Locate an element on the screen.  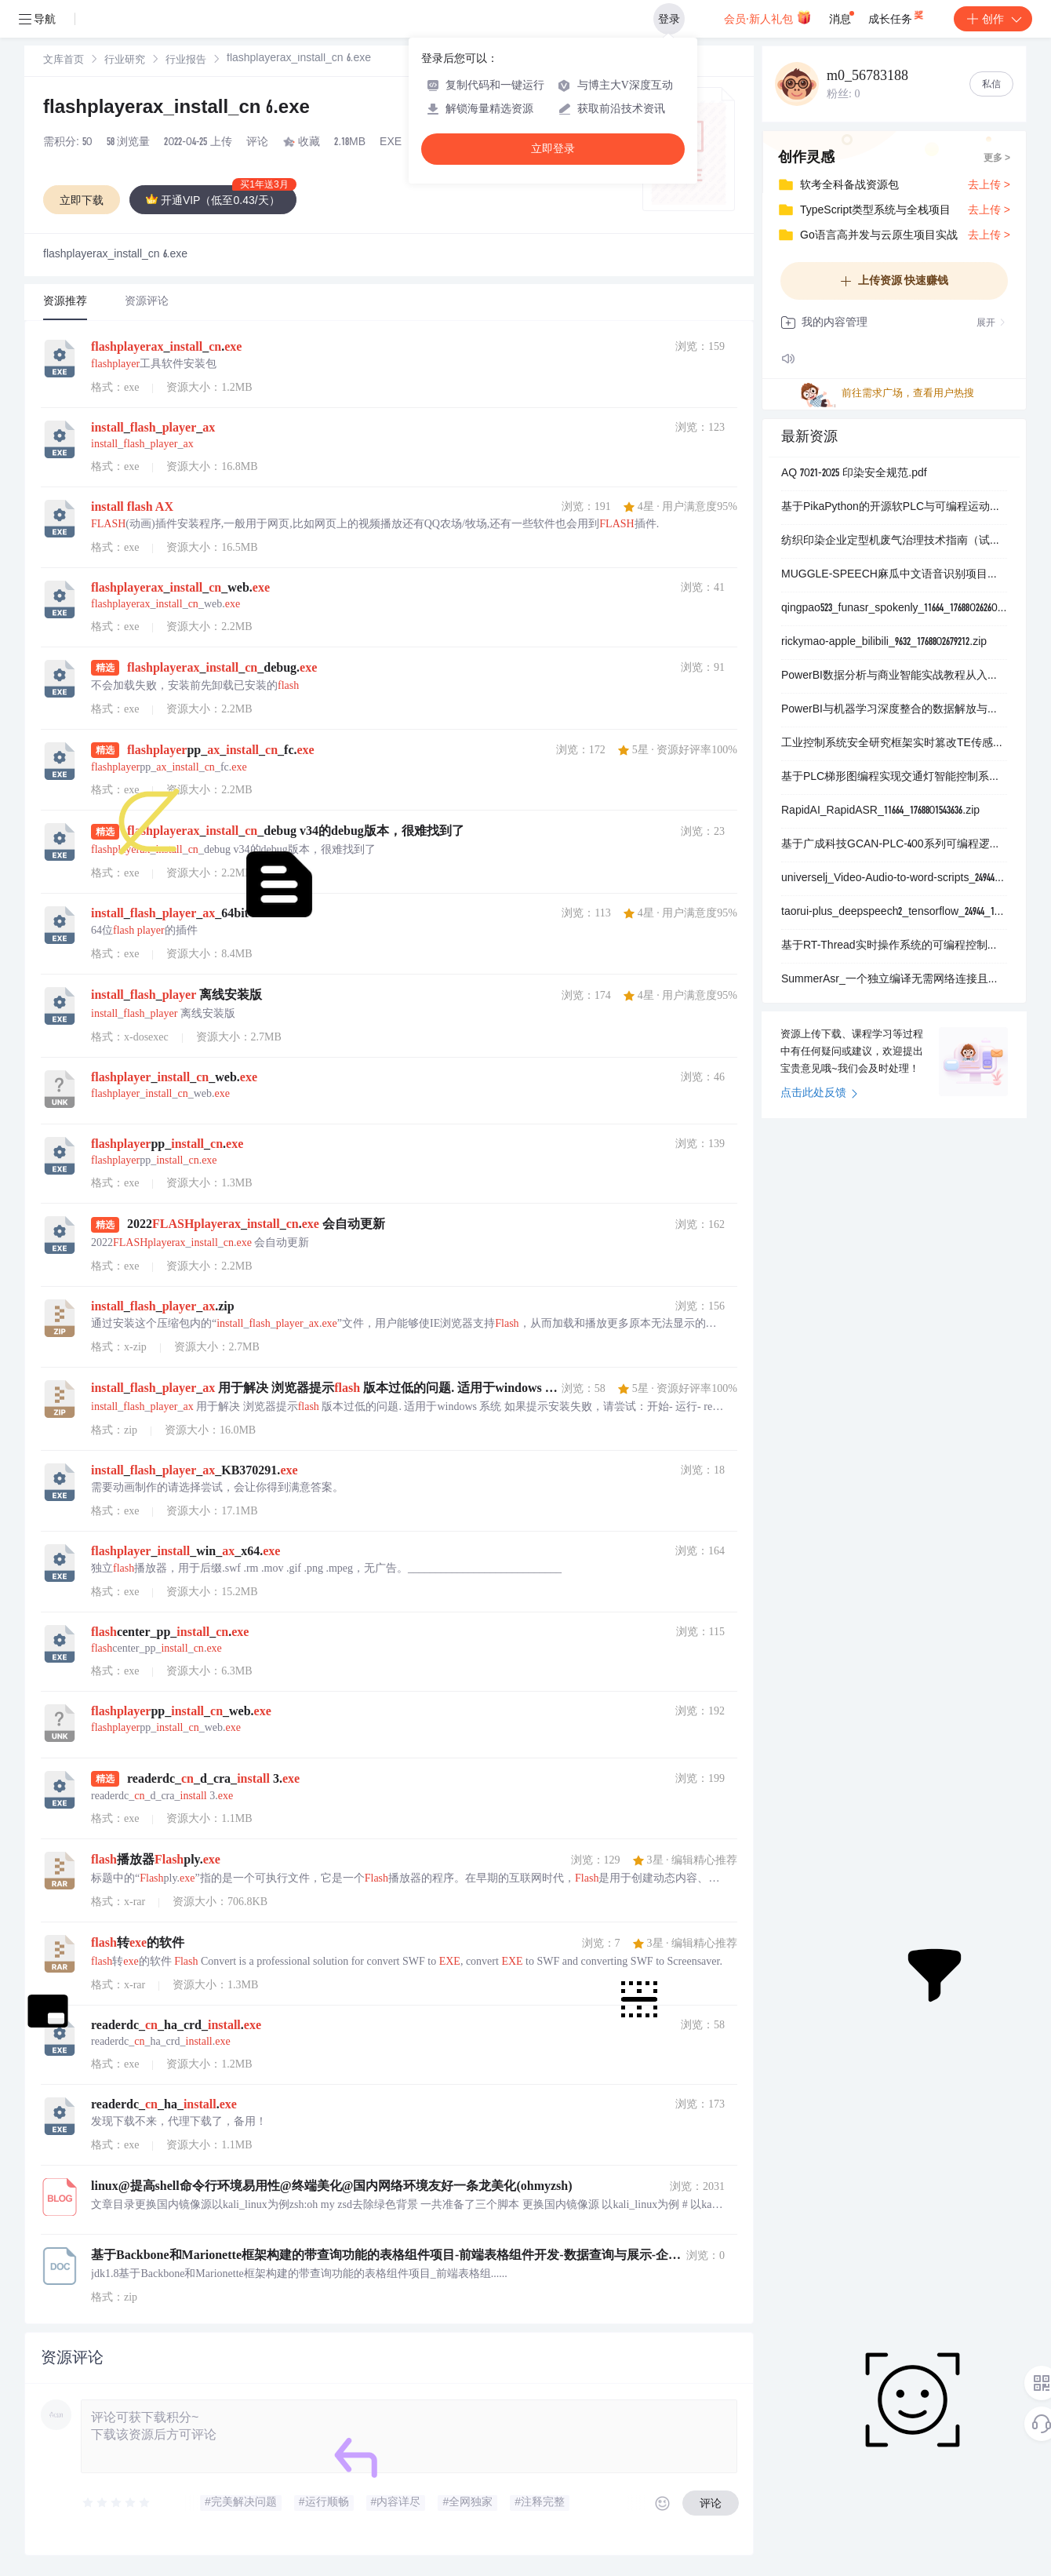
view text snippet or document preview is located at coordinates (279, 884).